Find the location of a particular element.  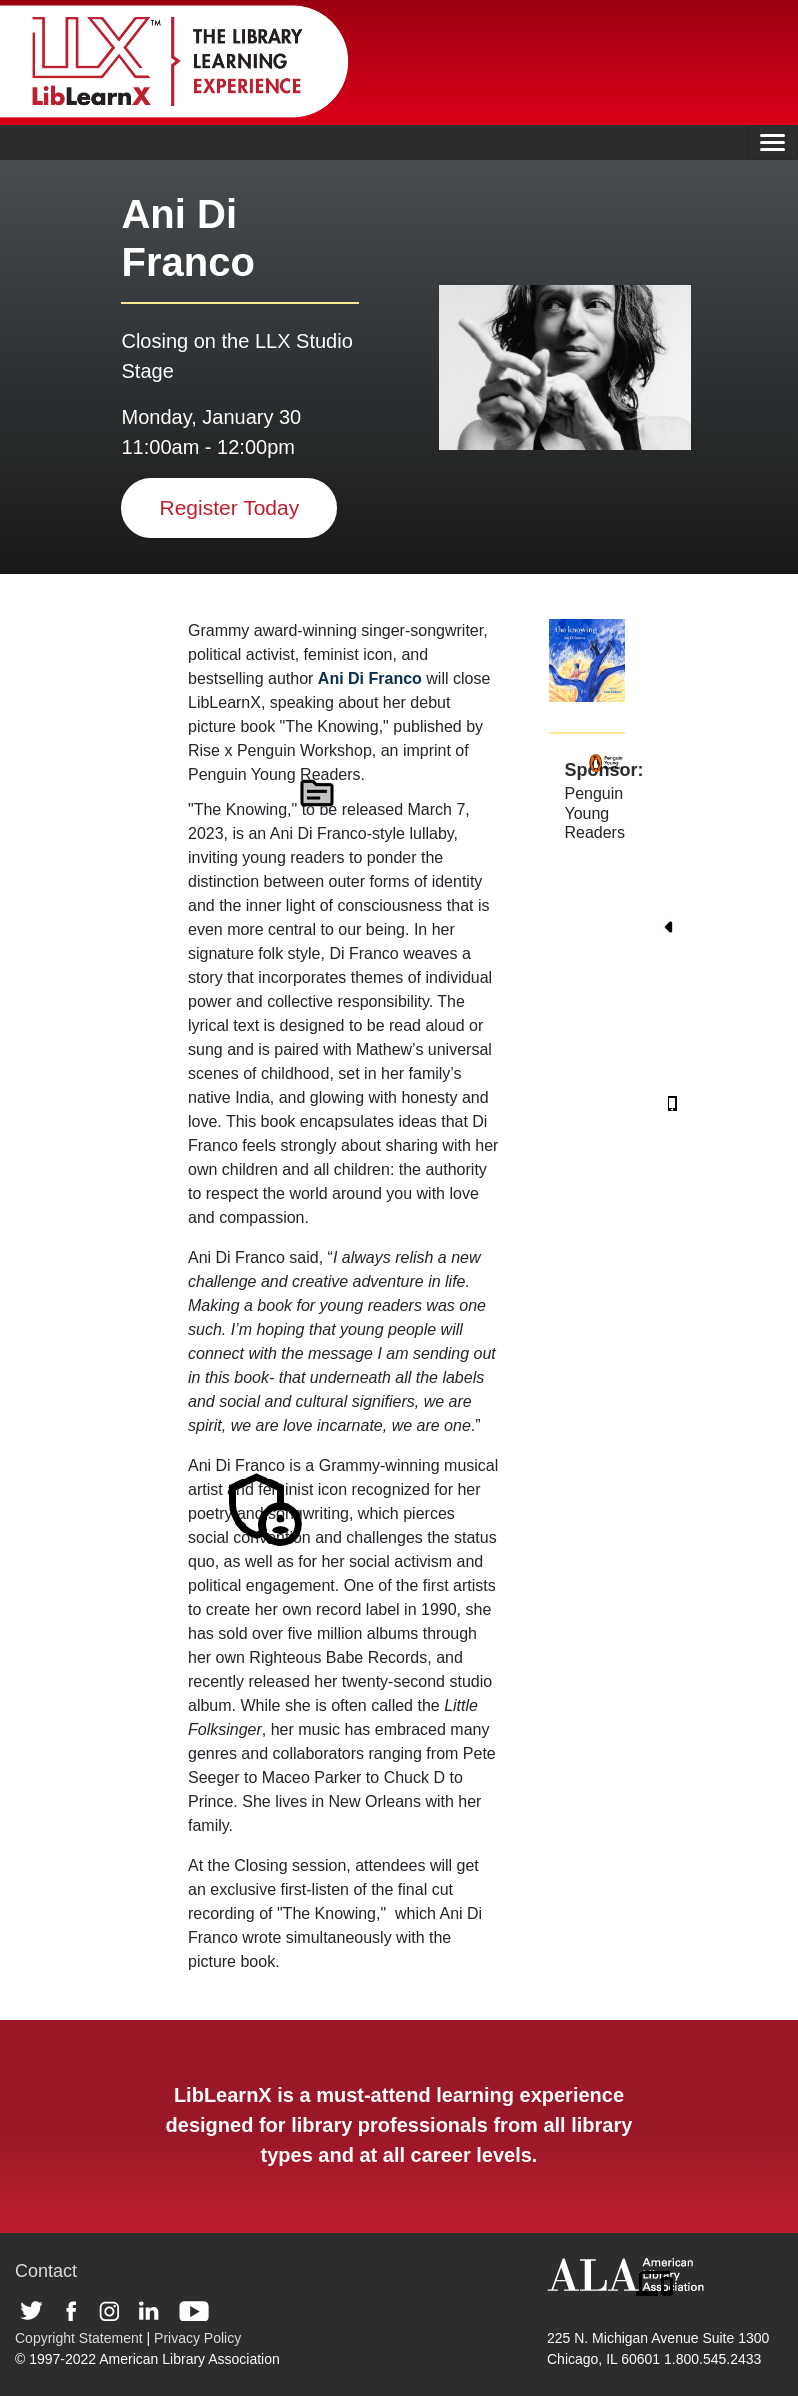

access admin or user security settings is located at coordinates (262, 1506).